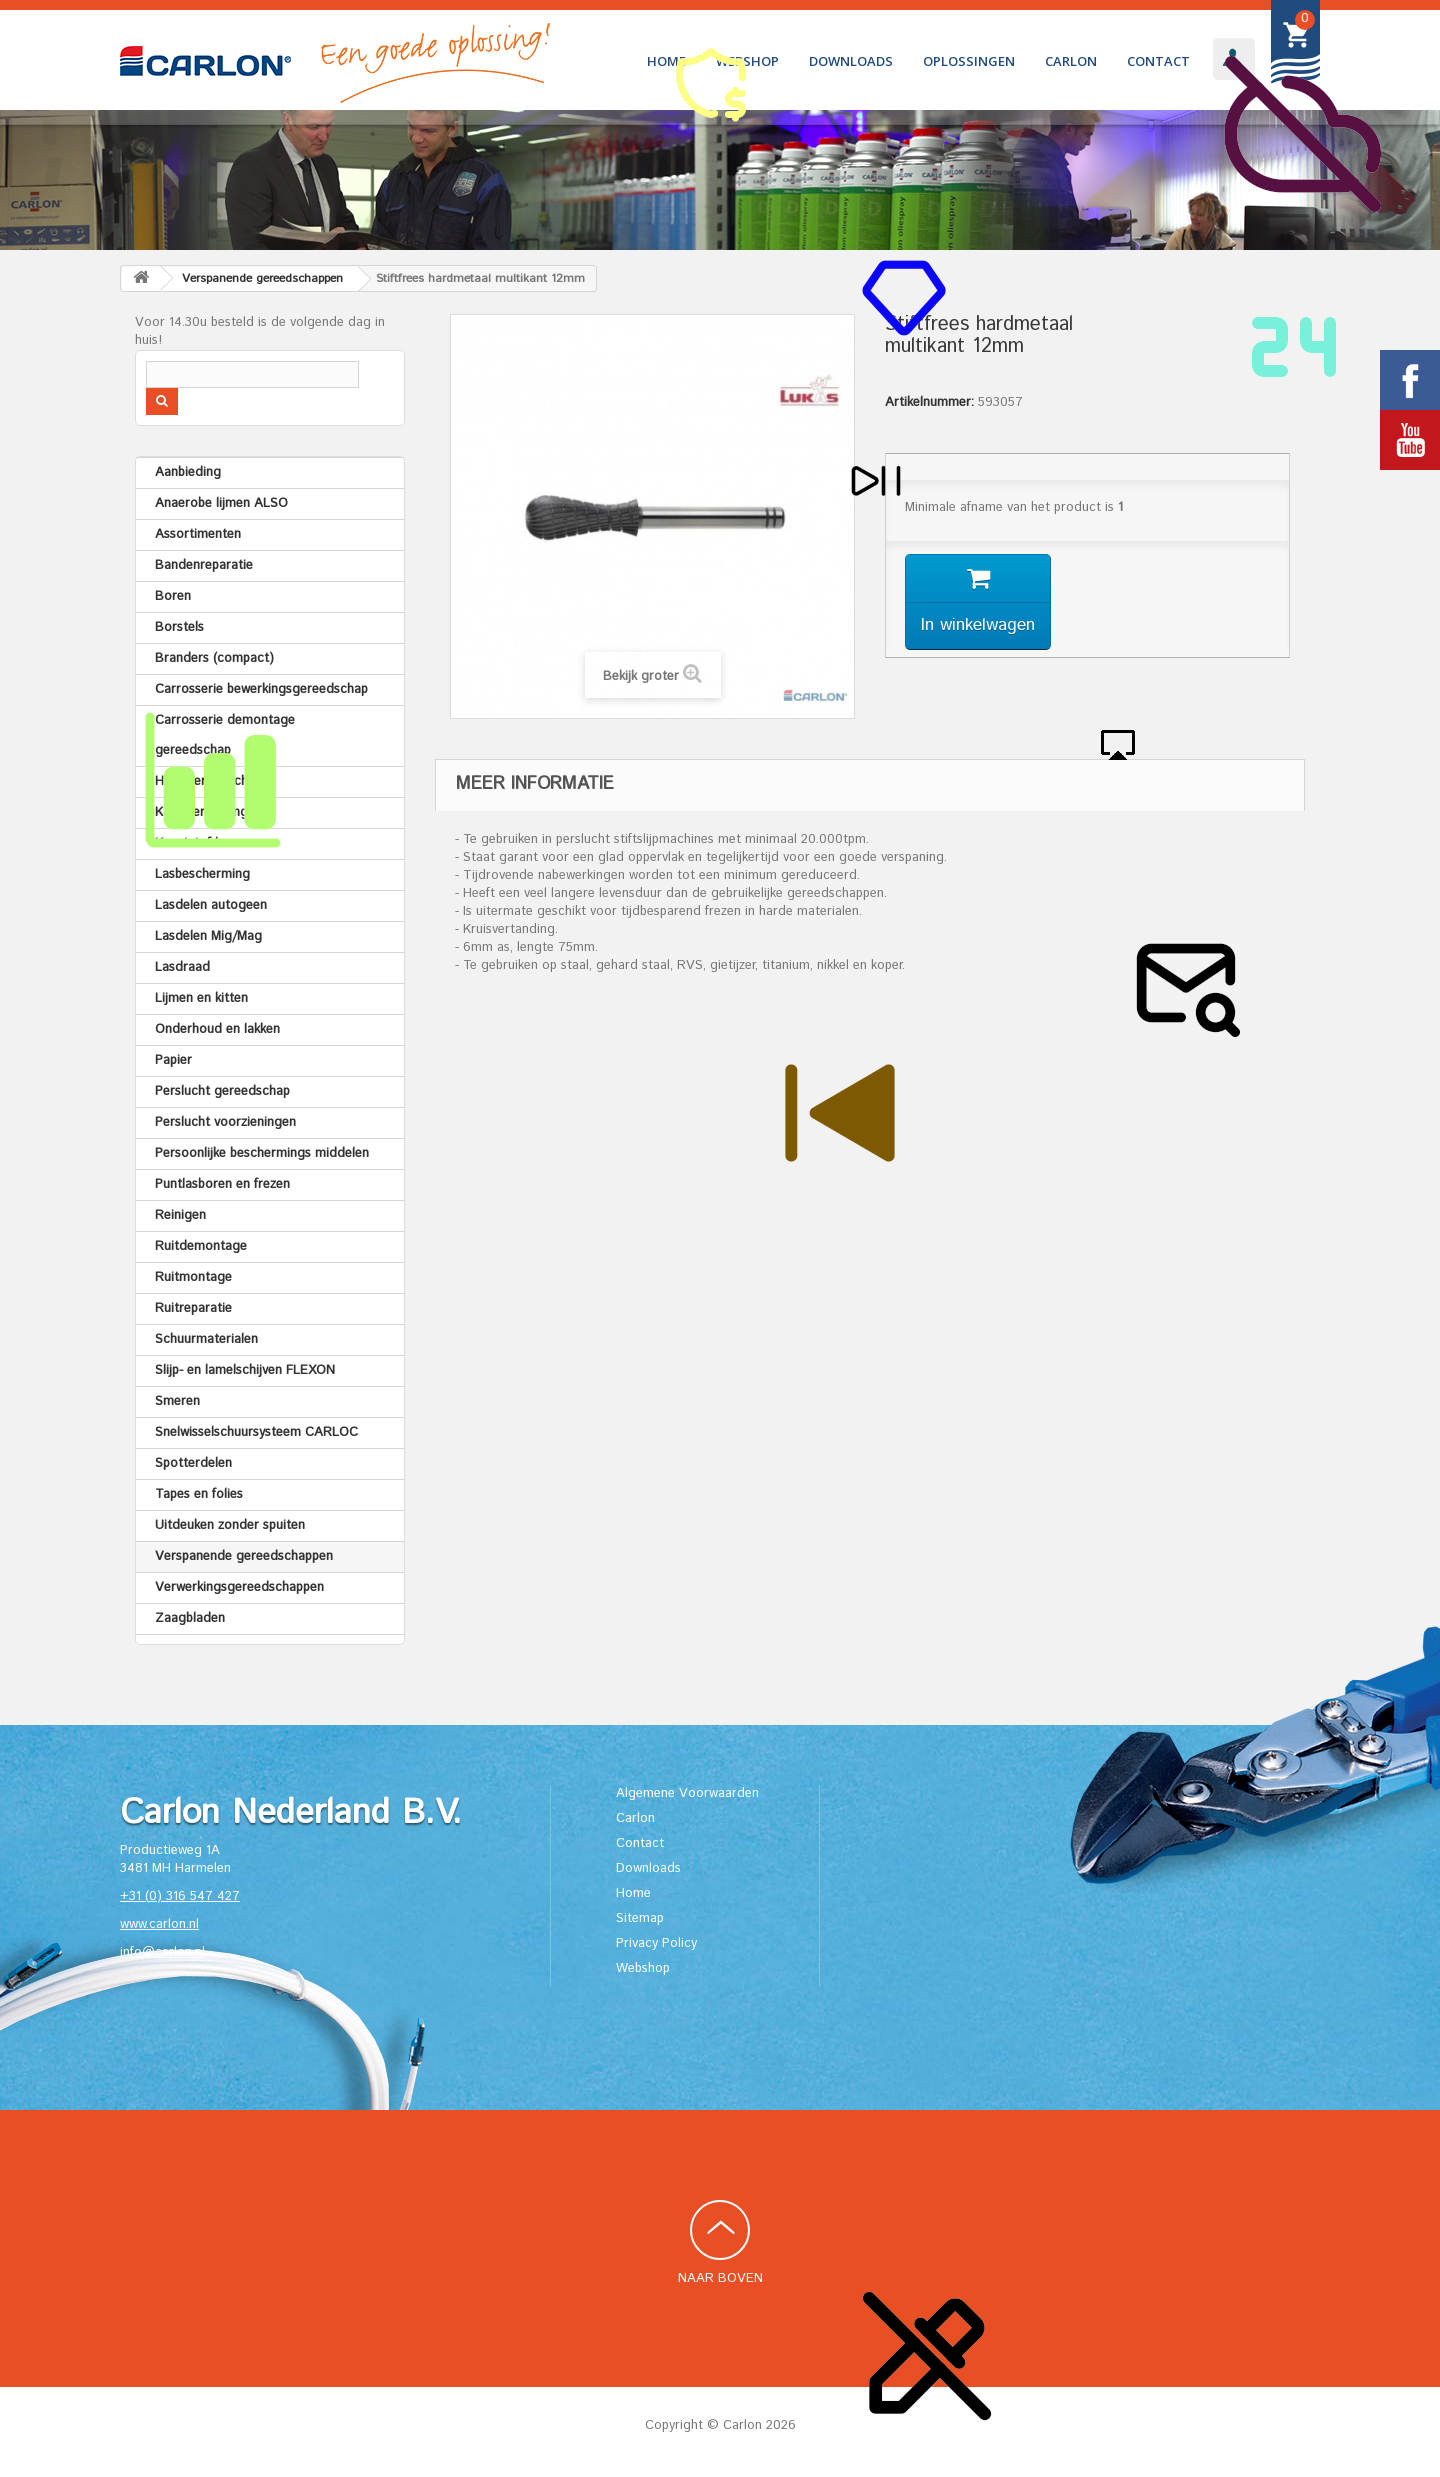 This screenshot has width=1440, height=2477. Describe the element at coordinates (1186, 983) in the screenshot. I see `search your emails` at that location.